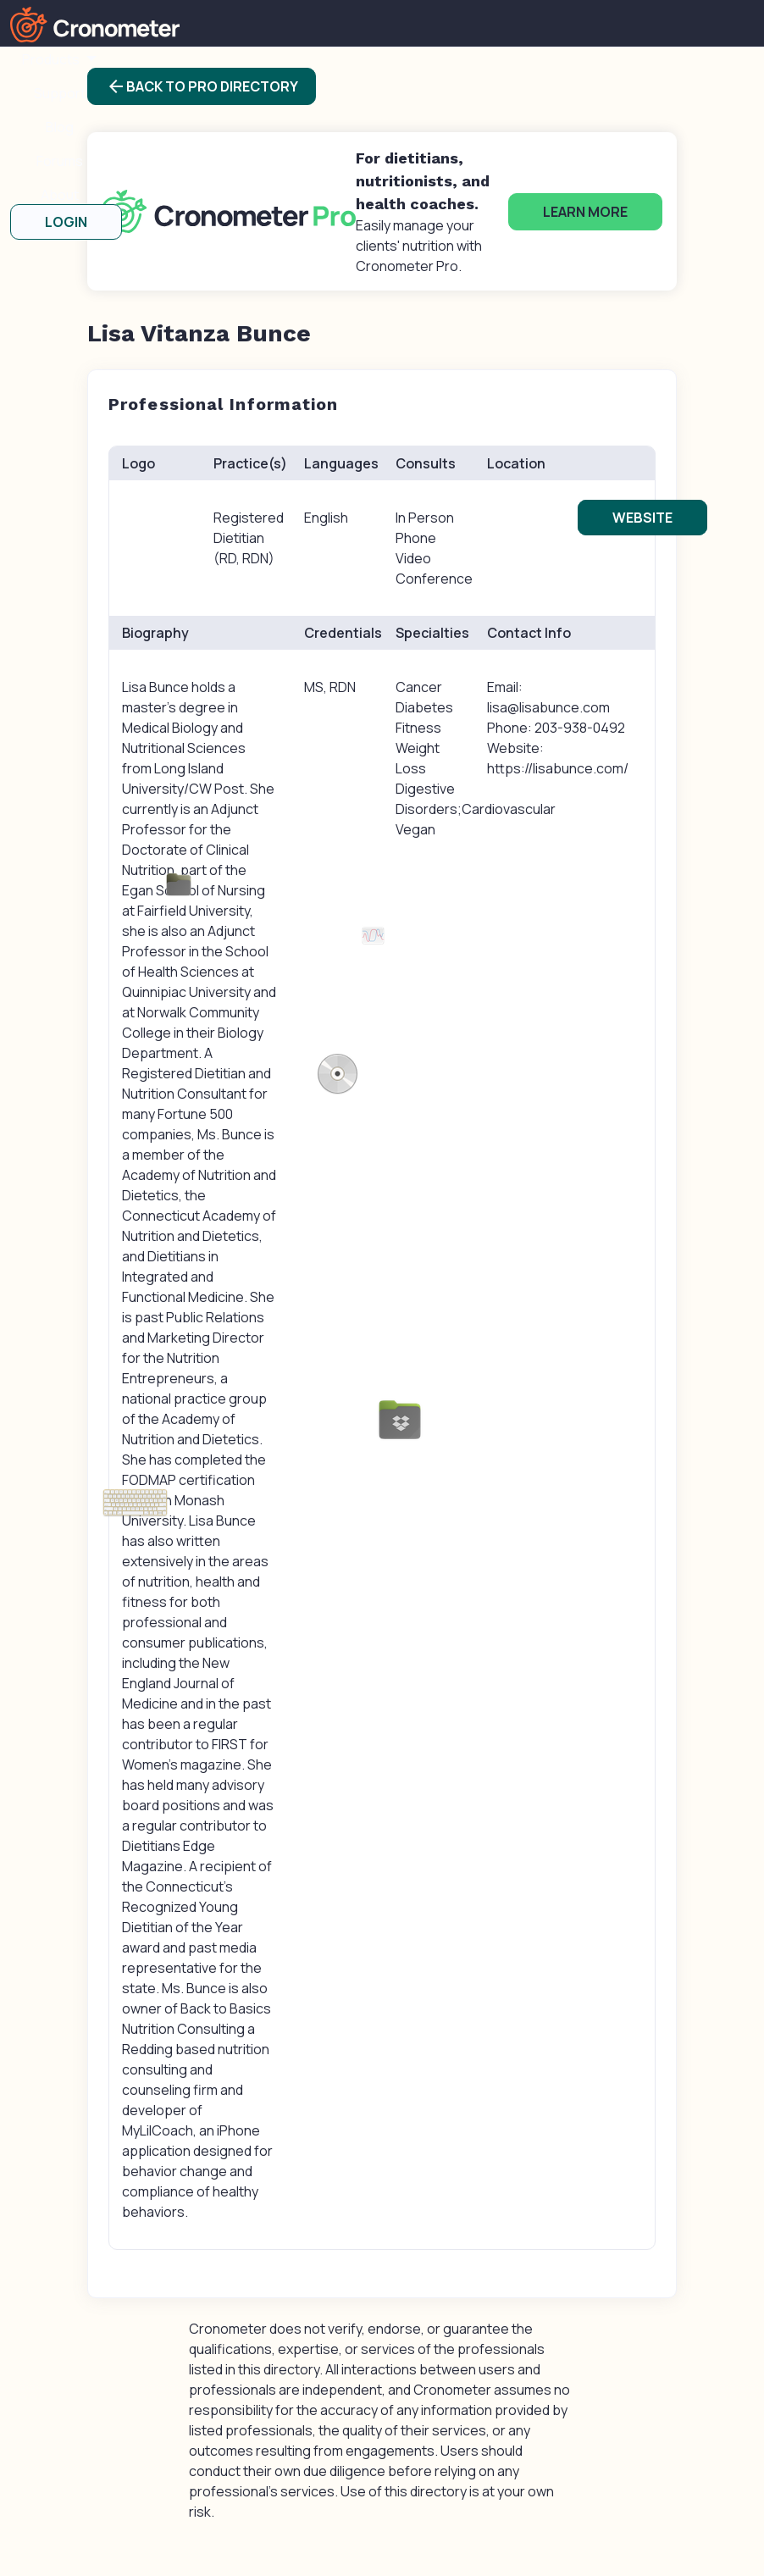 The image size is (764, 2576). What do you see at coordinates (337, 1073) in the screenshot?
I see `access cd/dvd drive` at bounding box center [337, 1073].